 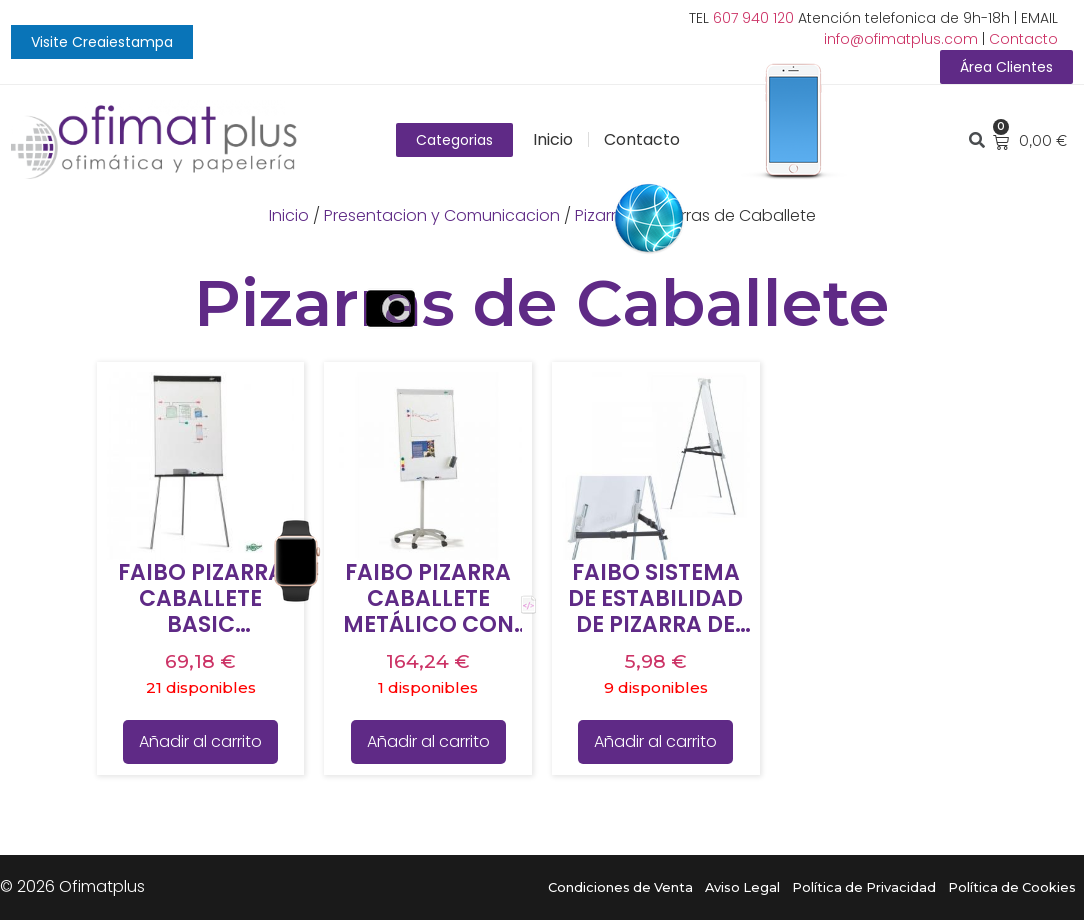 What do you see at coordinates (296, 561) in the screenshot?
I see `apple watch series 3 device identifier` at bounding box center [296, 561].